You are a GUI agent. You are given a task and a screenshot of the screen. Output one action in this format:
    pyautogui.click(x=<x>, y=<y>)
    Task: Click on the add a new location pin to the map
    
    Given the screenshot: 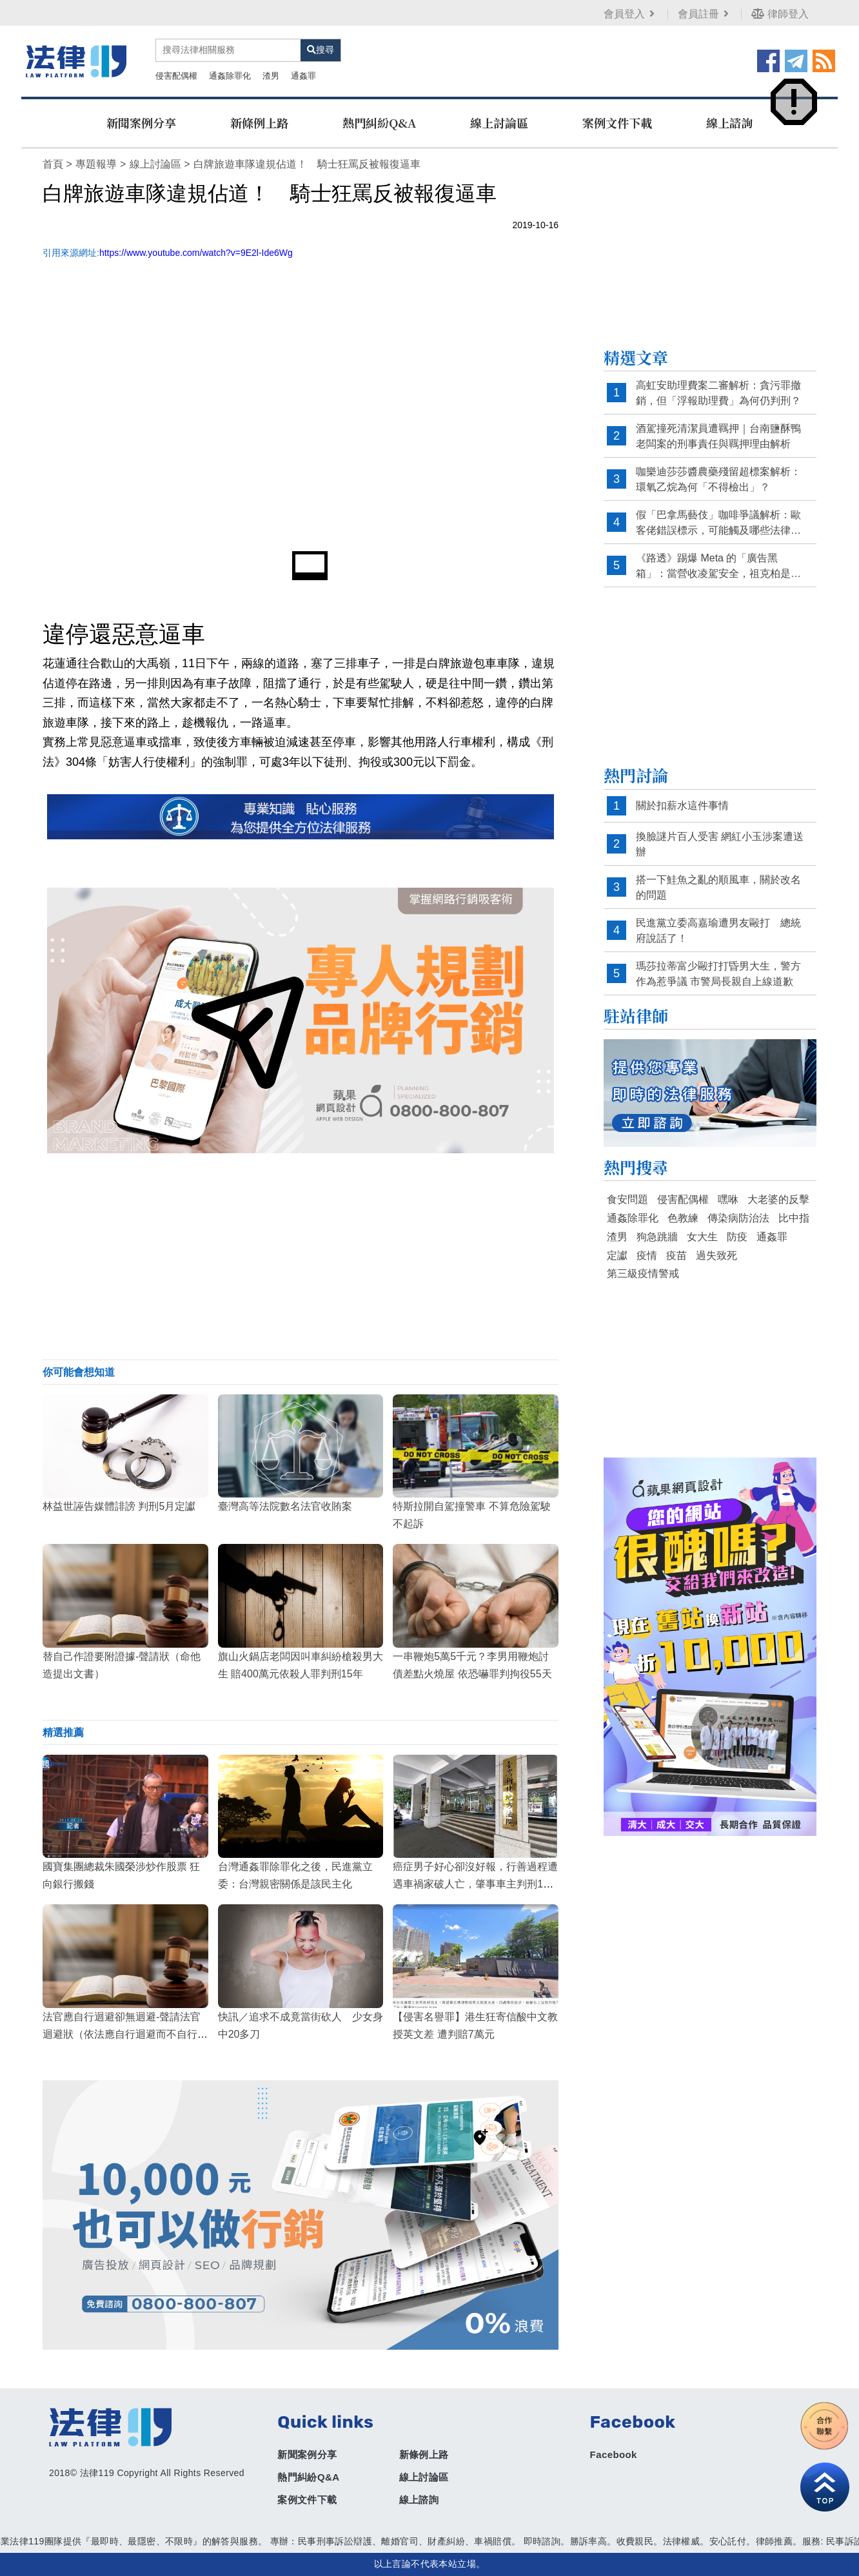 What is the action you would take?
    pyautogui.click(x=480, y=2137)
    